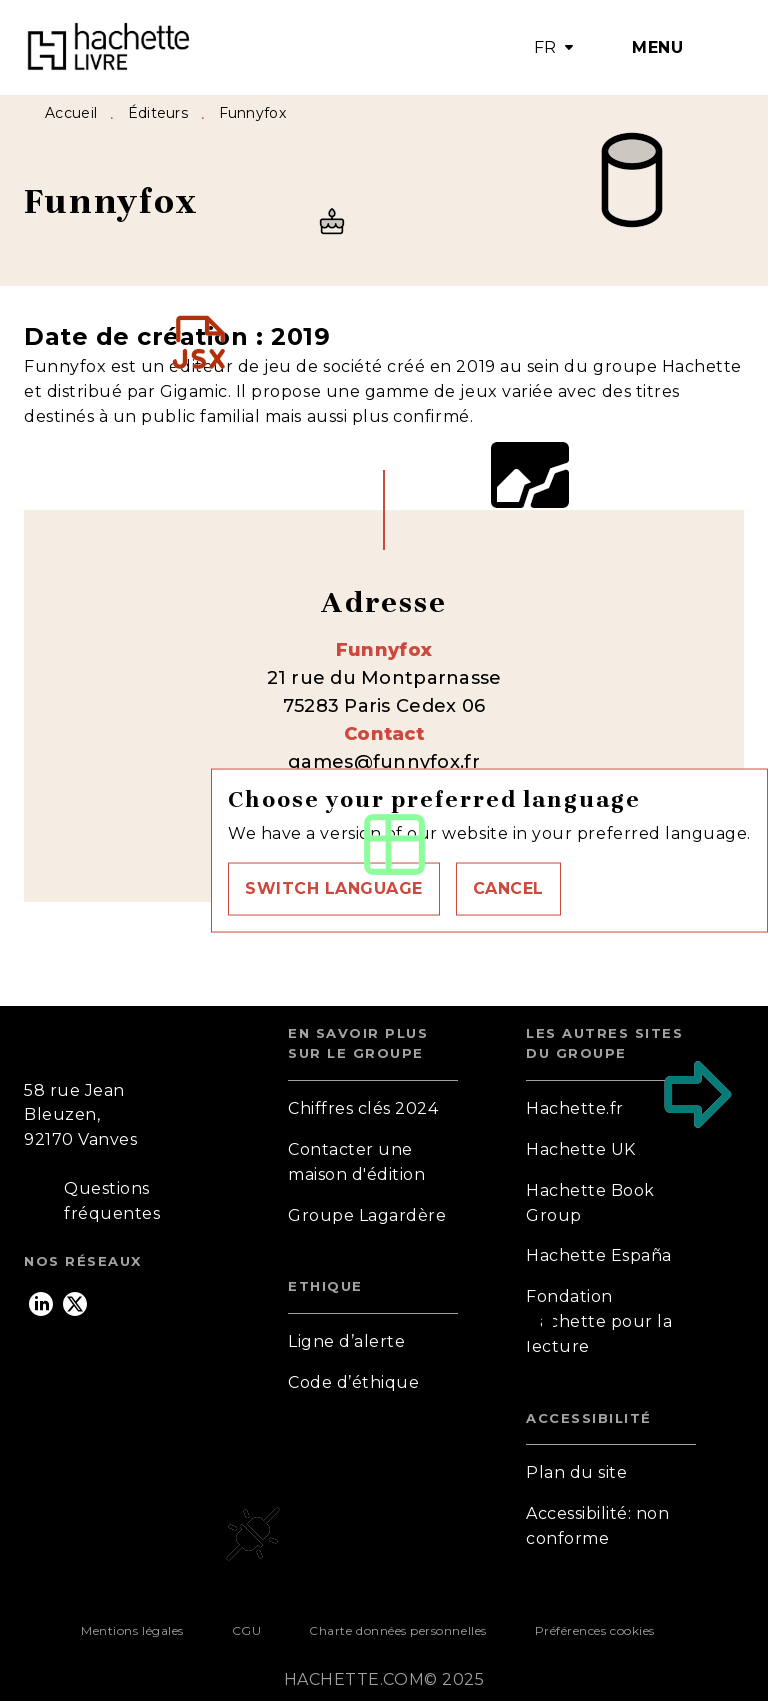 This screenshot has height=1701, width=768. I want to click on view birthday or celebration notifications, so click(332, 223).